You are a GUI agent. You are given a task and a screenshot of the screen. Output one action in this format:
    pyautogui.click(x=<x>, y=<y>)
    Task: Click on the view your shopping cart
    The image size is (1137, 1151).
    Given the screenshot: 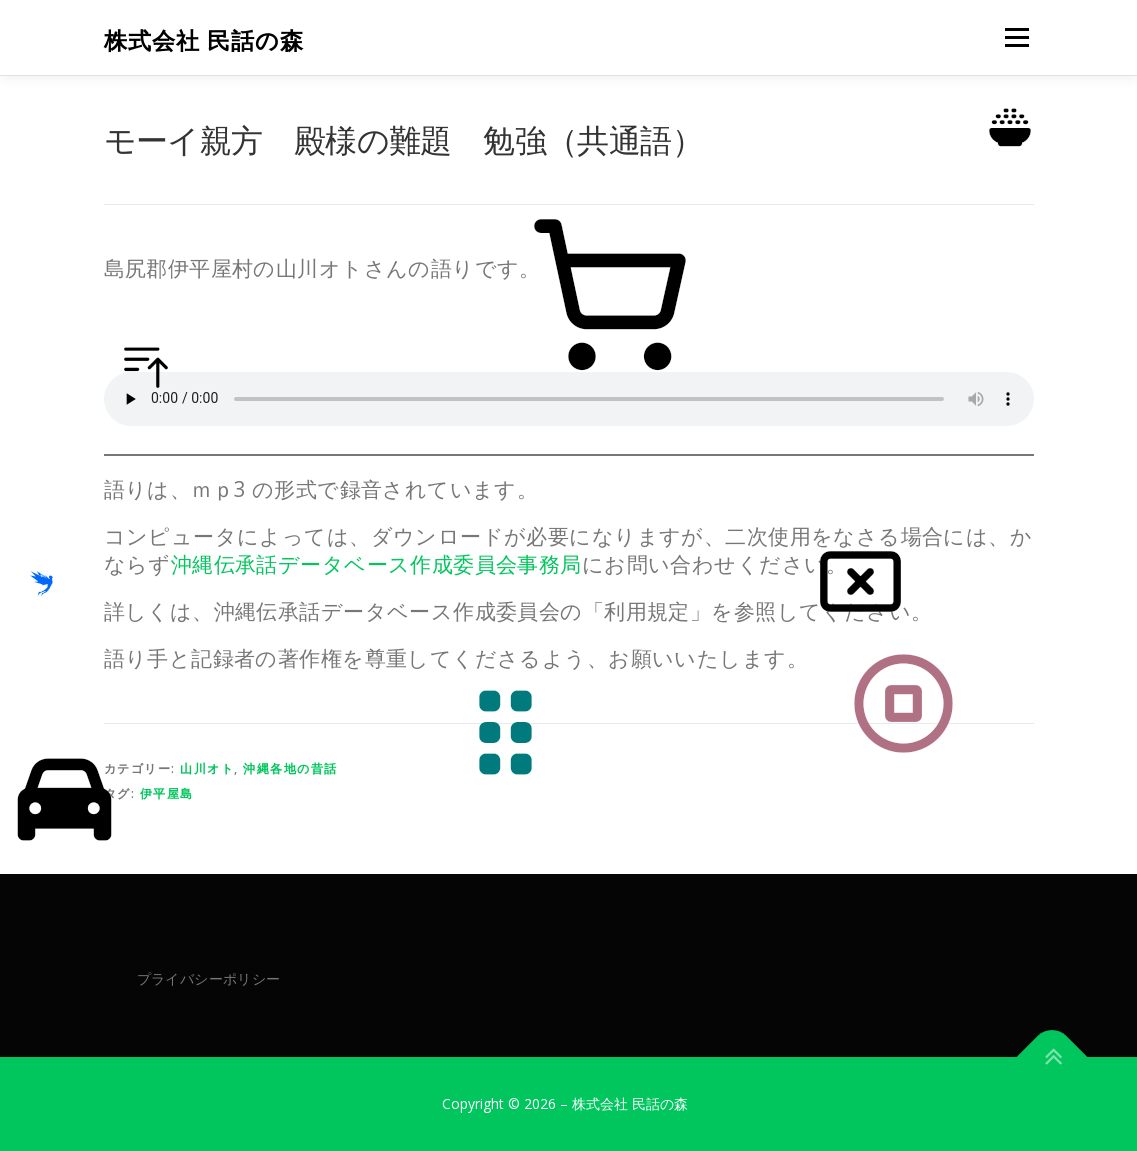 What is the action you would take?
    pyautogui.click(x=609, y=294)
    